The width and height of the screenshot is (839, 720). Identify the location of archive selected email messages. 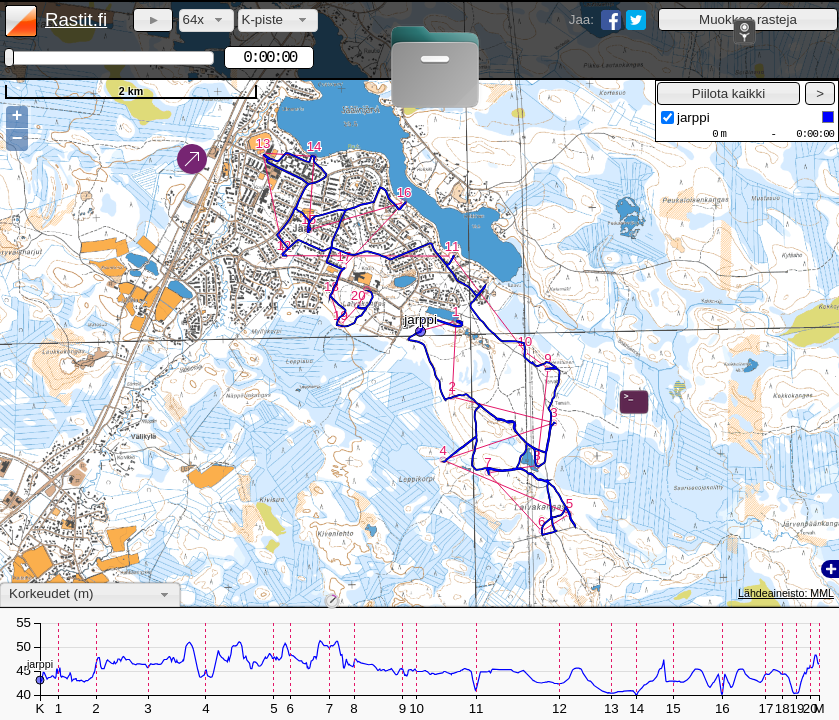
(744, 31).